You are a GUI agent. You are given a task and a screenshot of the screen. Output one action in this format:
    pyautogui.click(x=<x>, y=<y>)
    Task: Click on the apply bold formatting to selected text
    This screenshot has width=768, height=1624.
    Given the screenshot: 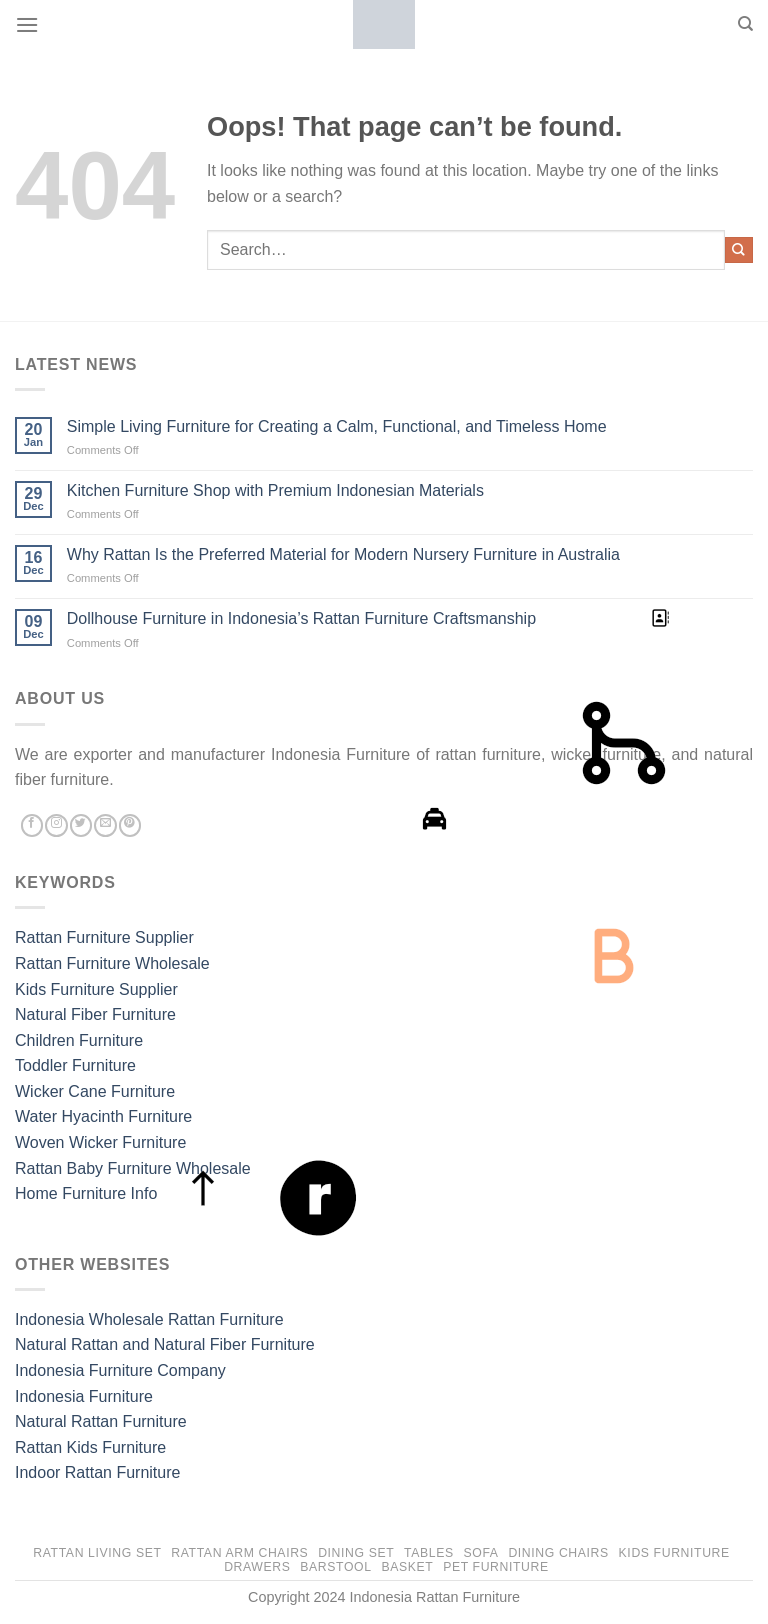 What is the action you would take?
    pyautogui.click(x=614, y=956)
    